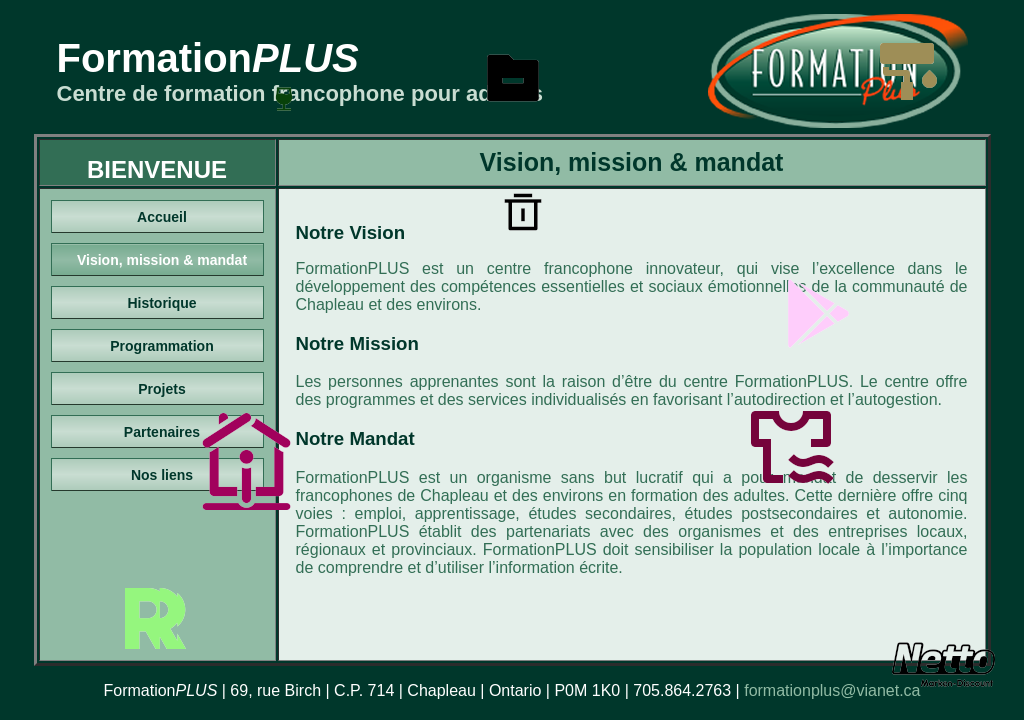 This screenshot has width=1024, height=720. Describe the element at coordinates (907, 70) in the screenshot. I see `access painting or drawing tools` at that location.